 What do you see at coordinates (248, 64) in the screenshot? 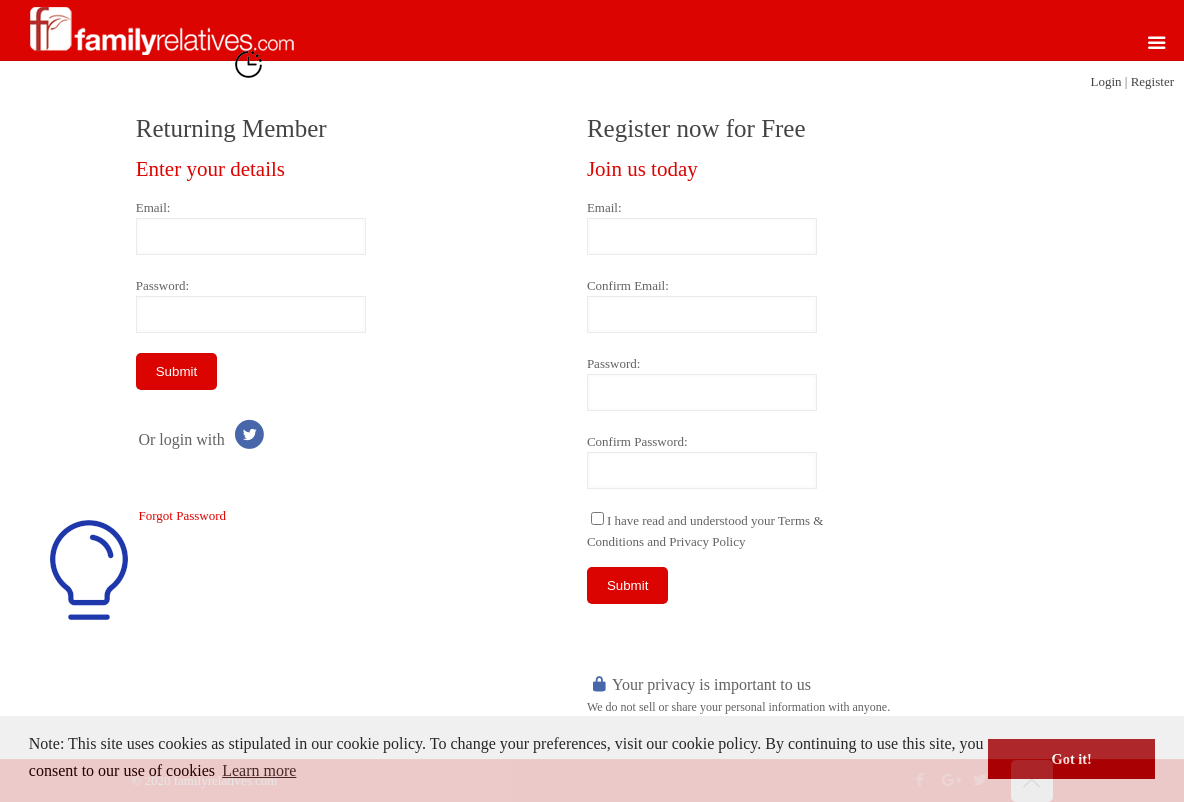
I see `view remaining time on a countdown timer` at bounding box center [248, 64].